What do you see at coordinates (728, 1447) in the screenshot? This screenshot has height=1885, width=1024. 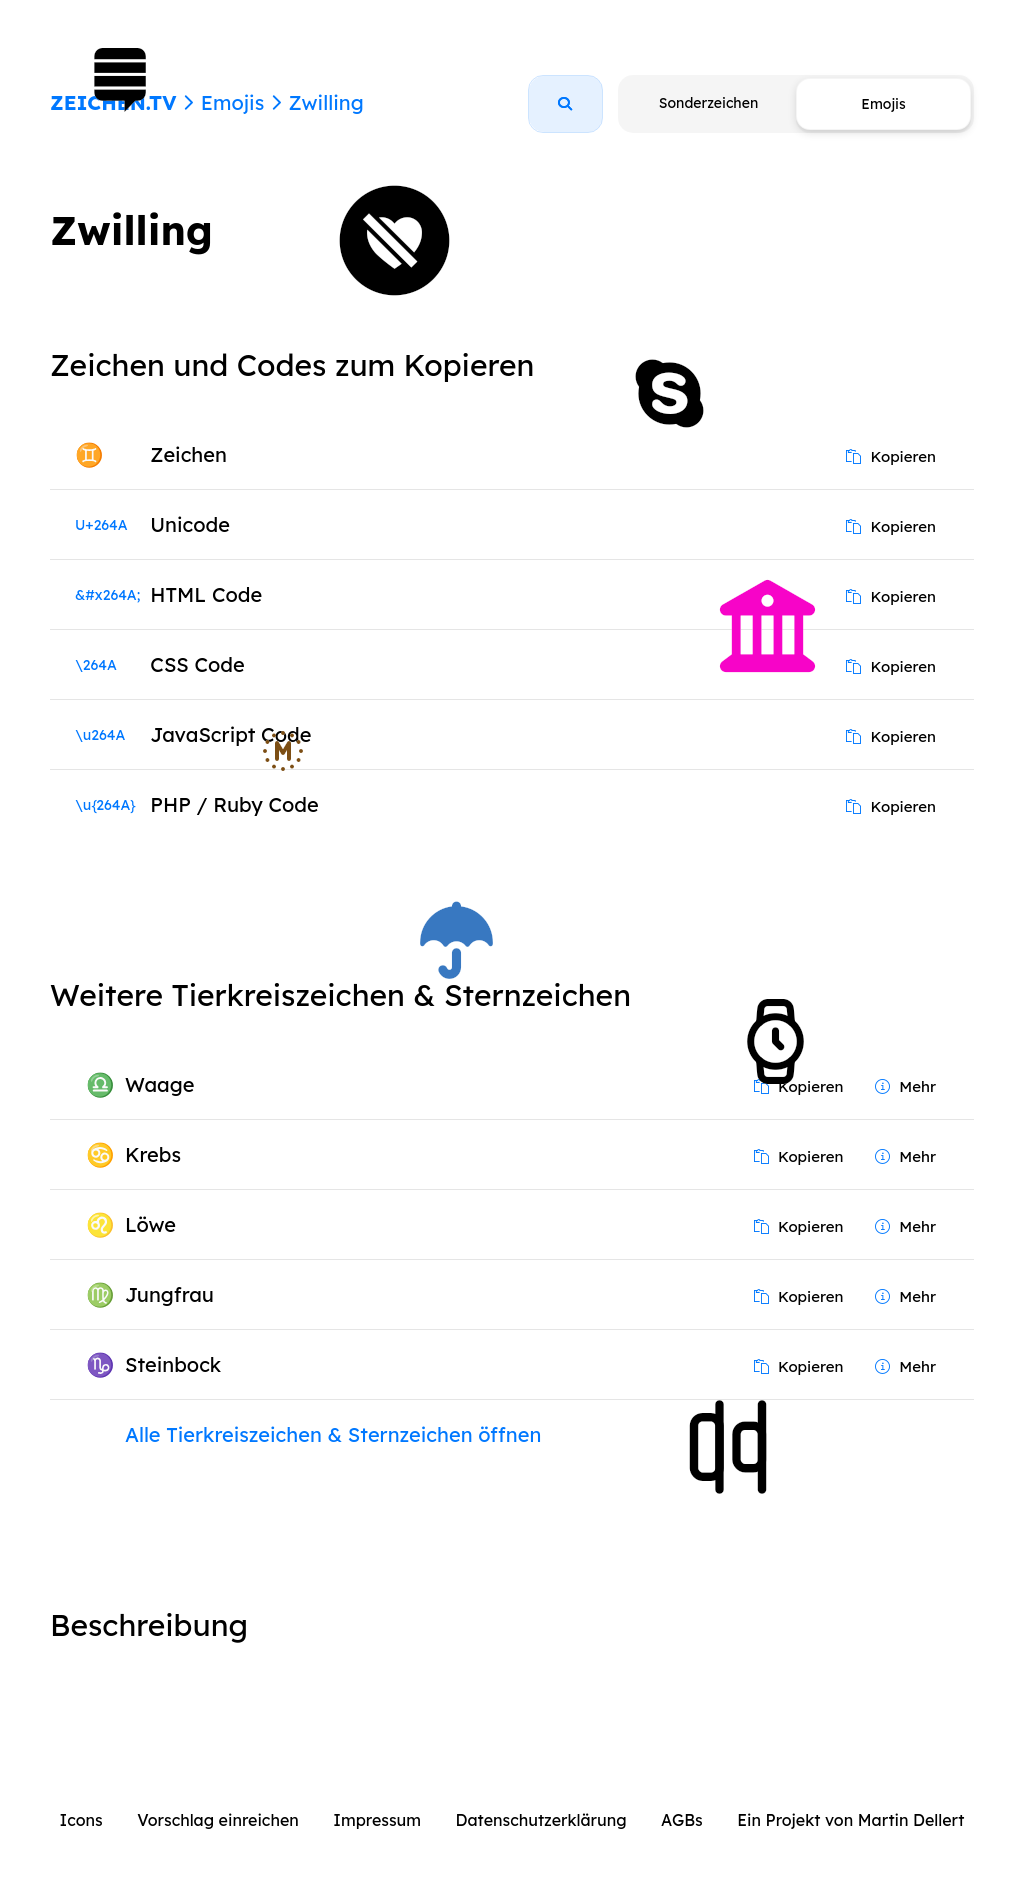 I see `distribute objects horizontally from the end` at bounding box center [728, 1447].